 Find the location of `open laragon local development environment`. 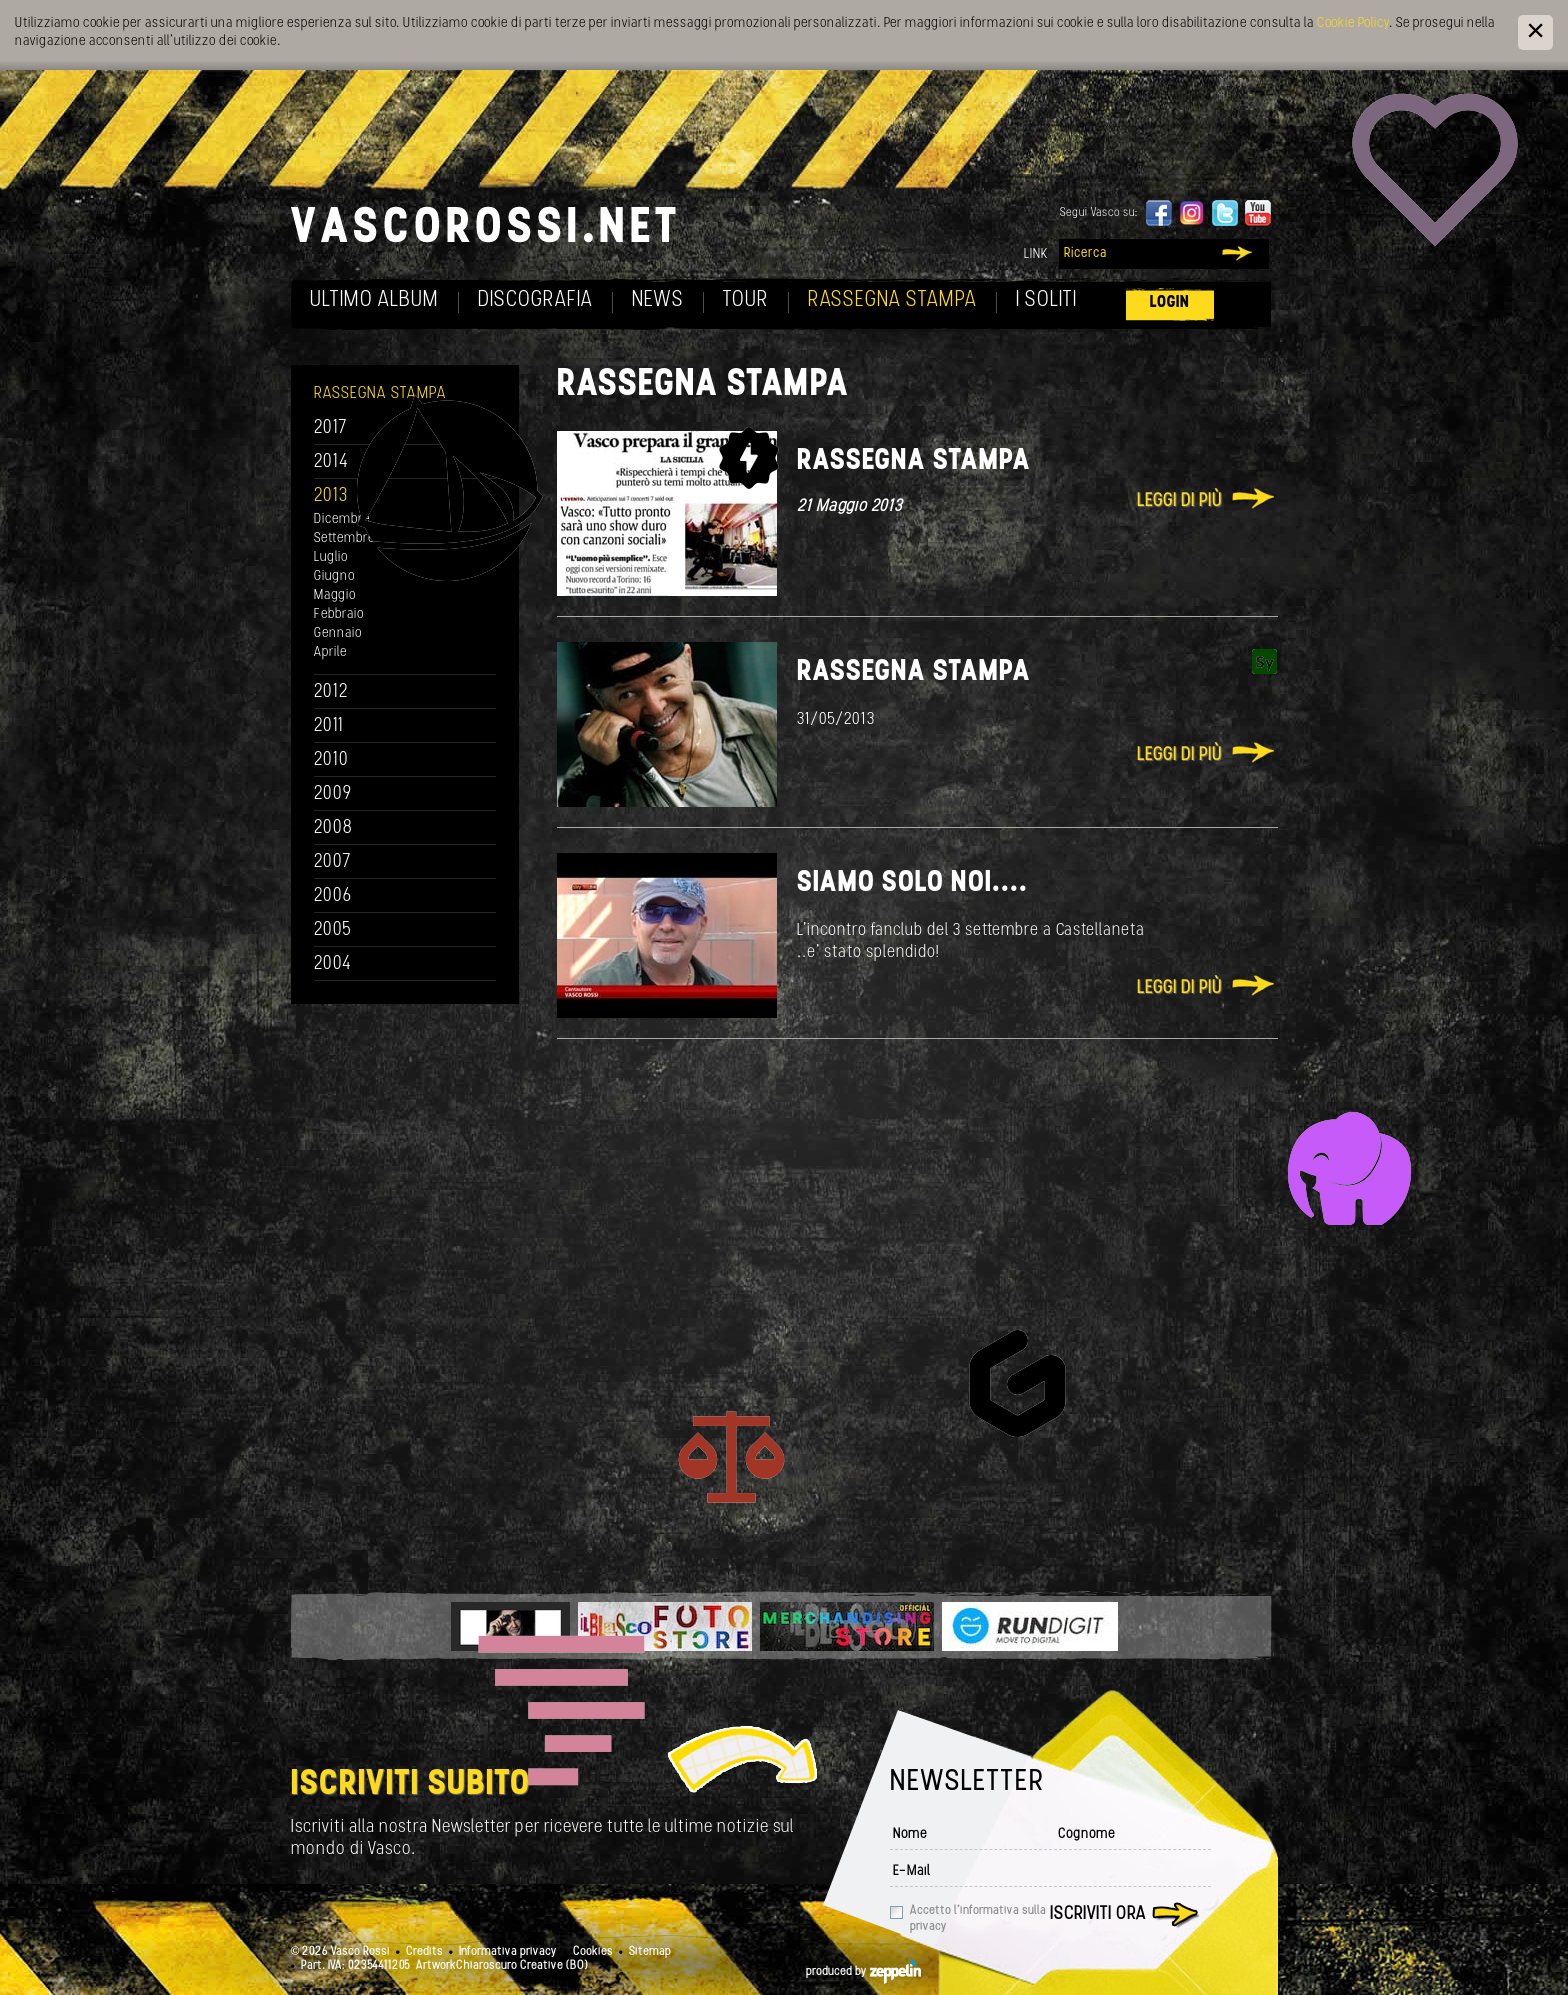

open laragon local development environment is located at coordinates (1349, 1168).